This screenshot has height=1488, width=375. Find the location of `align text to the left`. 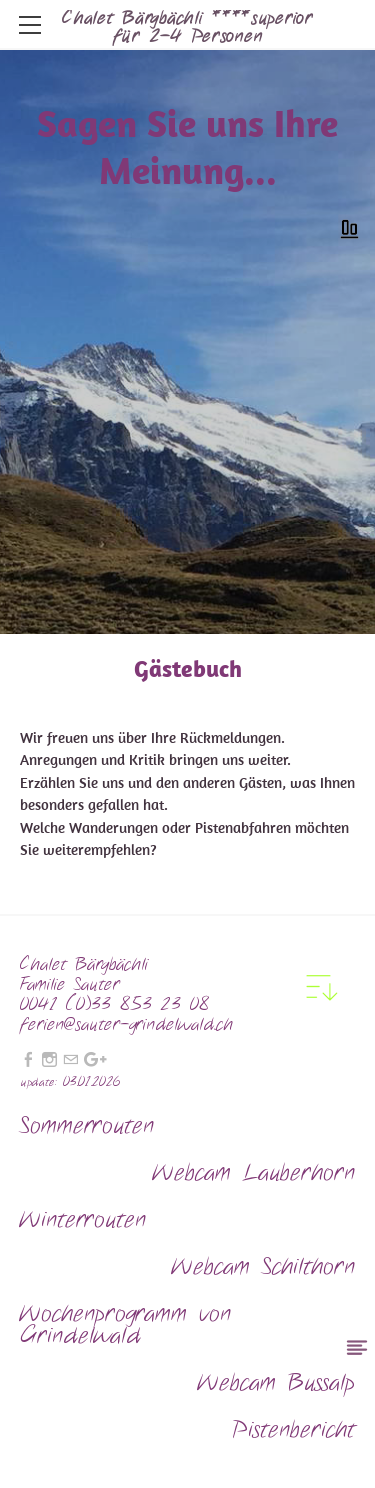

align text to the left is located at coordinates (357, 1348).